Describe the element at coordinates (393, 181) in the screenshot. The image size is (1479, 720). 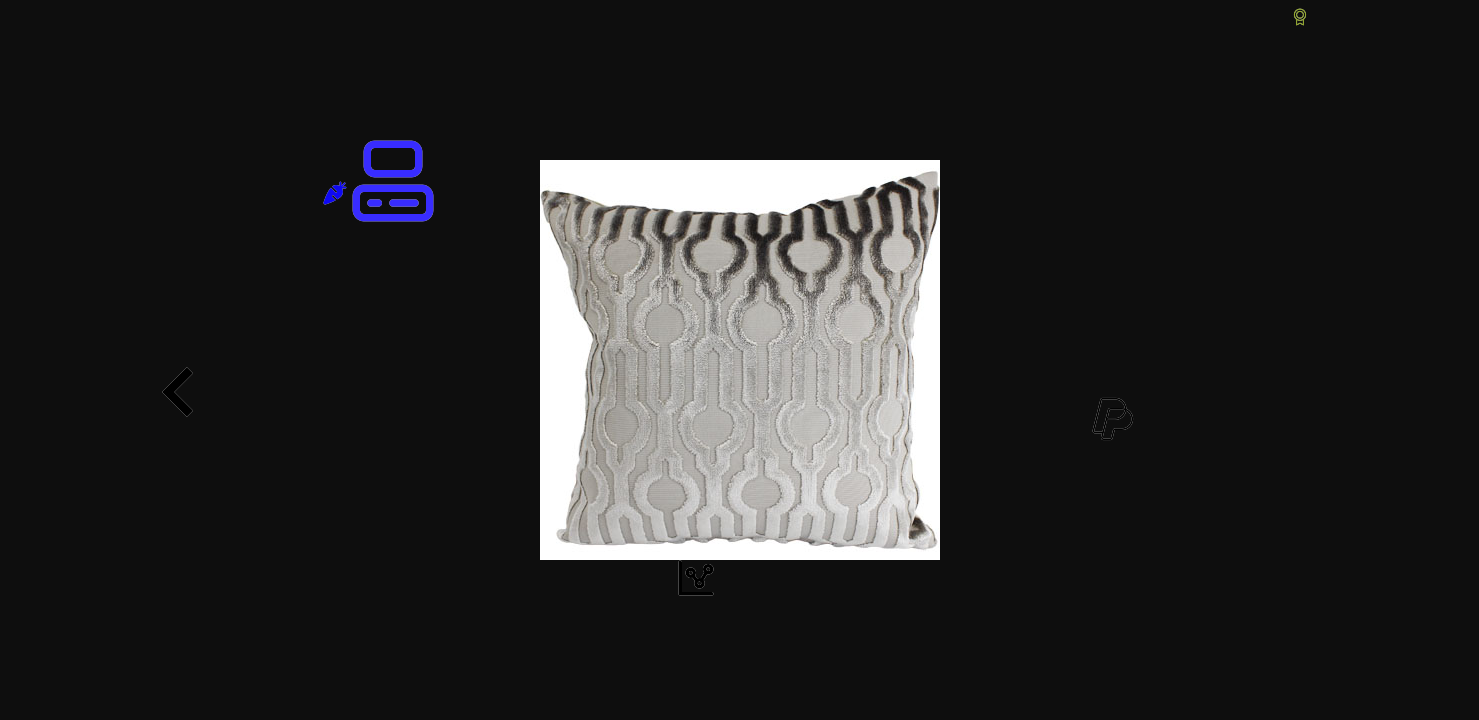
I see `access desktop or computer settings` at that location.